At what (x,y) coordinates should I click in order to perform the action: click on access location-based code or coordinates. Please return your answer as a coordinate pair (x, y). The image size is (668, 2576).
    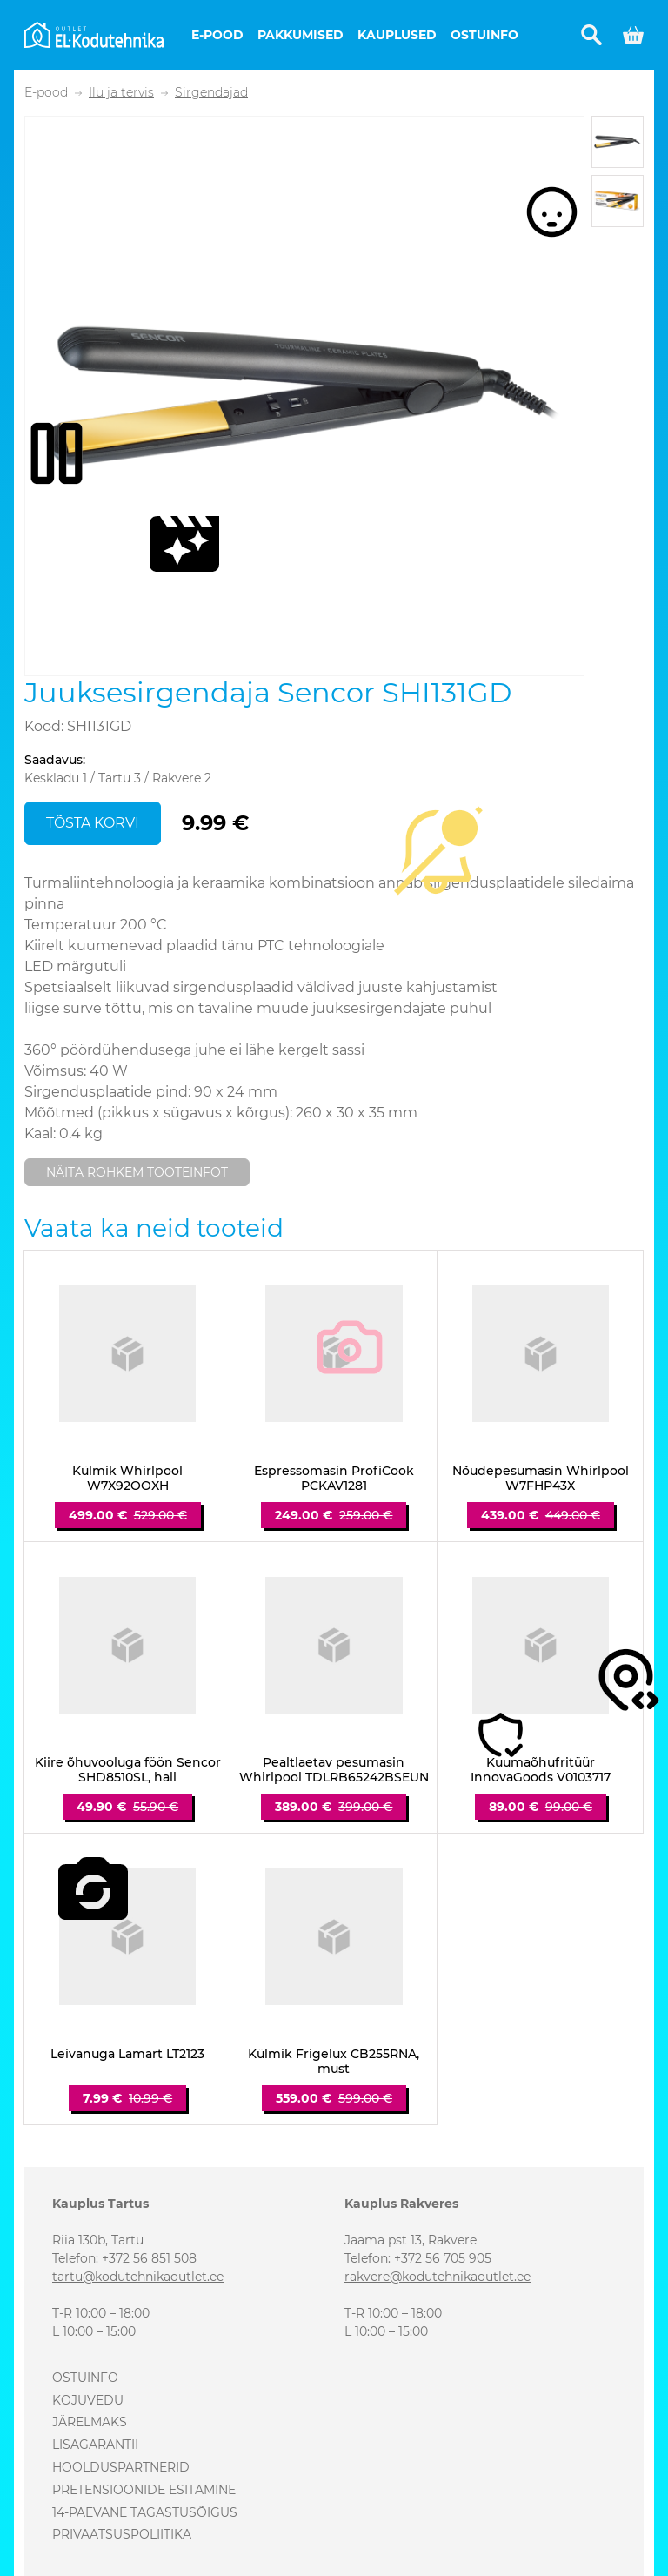
    Looking at the image, I should click on (625, 1679).